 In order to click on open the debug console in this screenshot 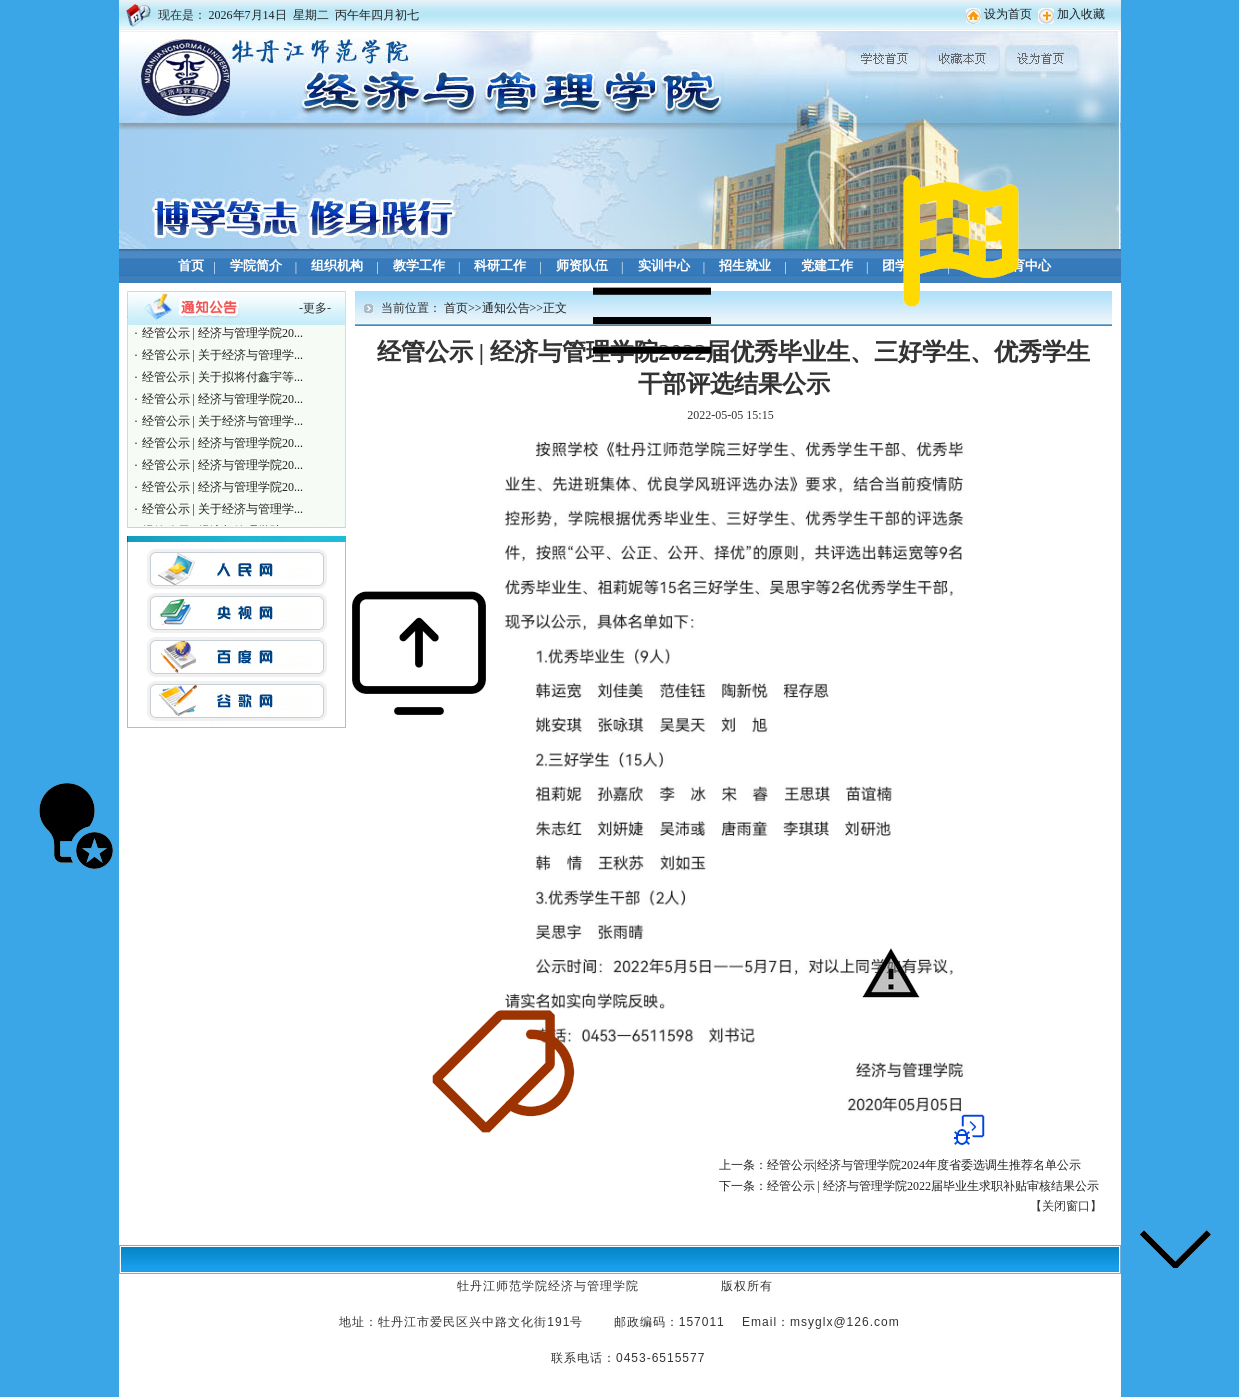, I will do `click(970, 1129)`.